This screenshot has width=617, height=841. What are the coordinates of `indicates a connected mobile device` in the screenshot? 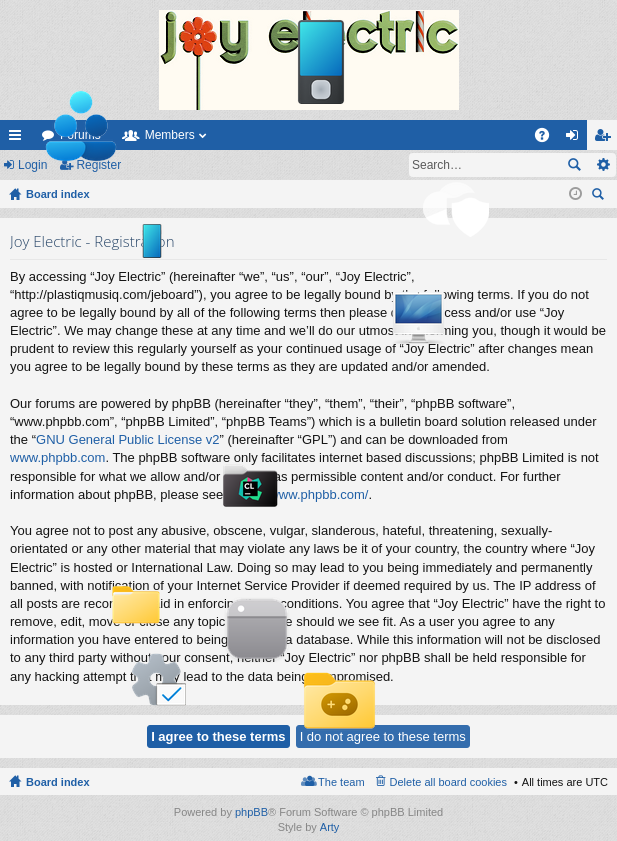 It's located at (152, 241).